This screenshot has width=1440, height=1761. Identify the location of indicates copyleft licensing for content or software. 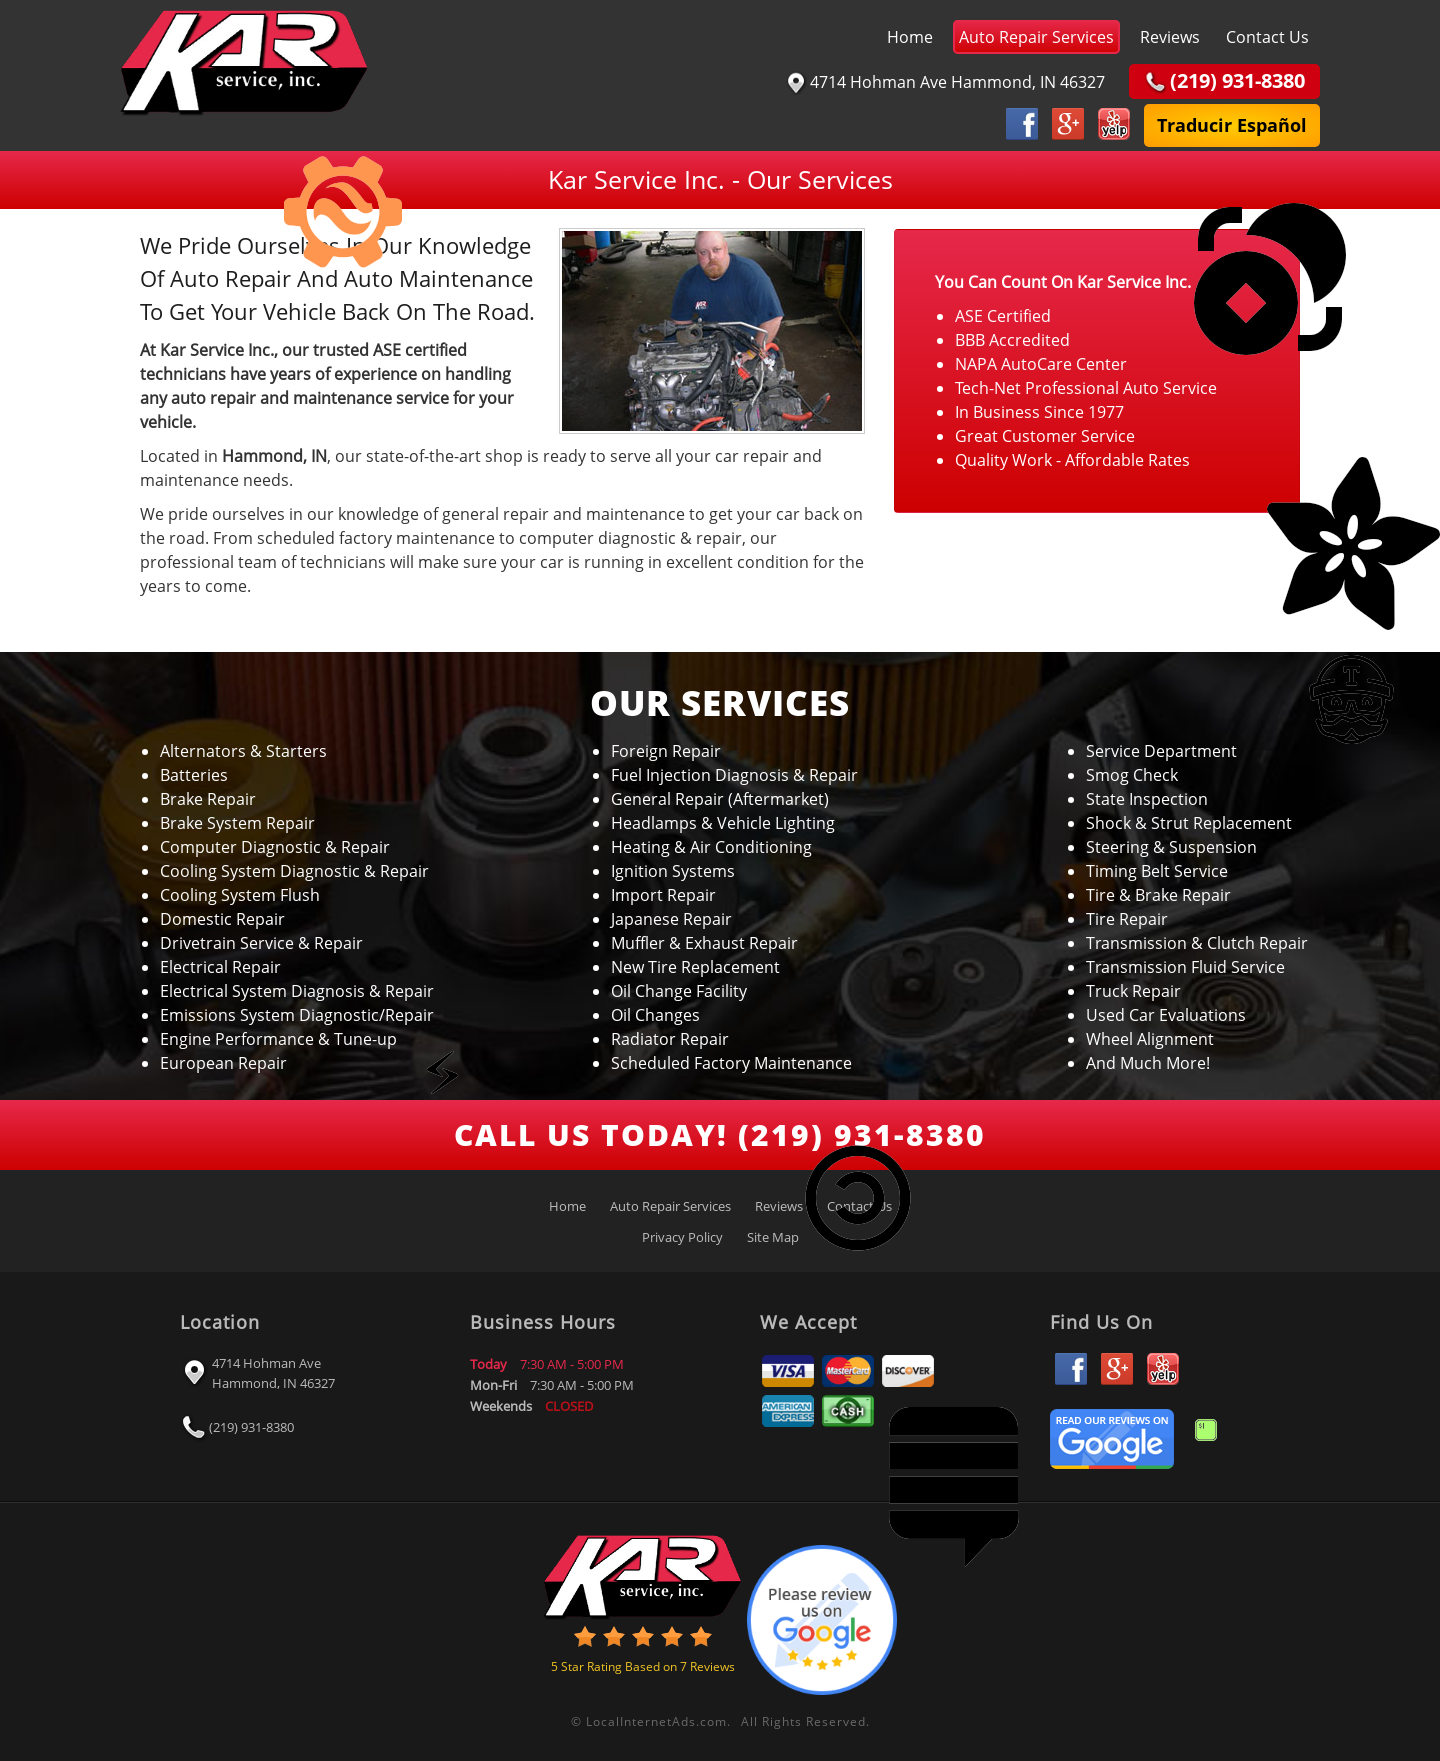
(858, 1198).